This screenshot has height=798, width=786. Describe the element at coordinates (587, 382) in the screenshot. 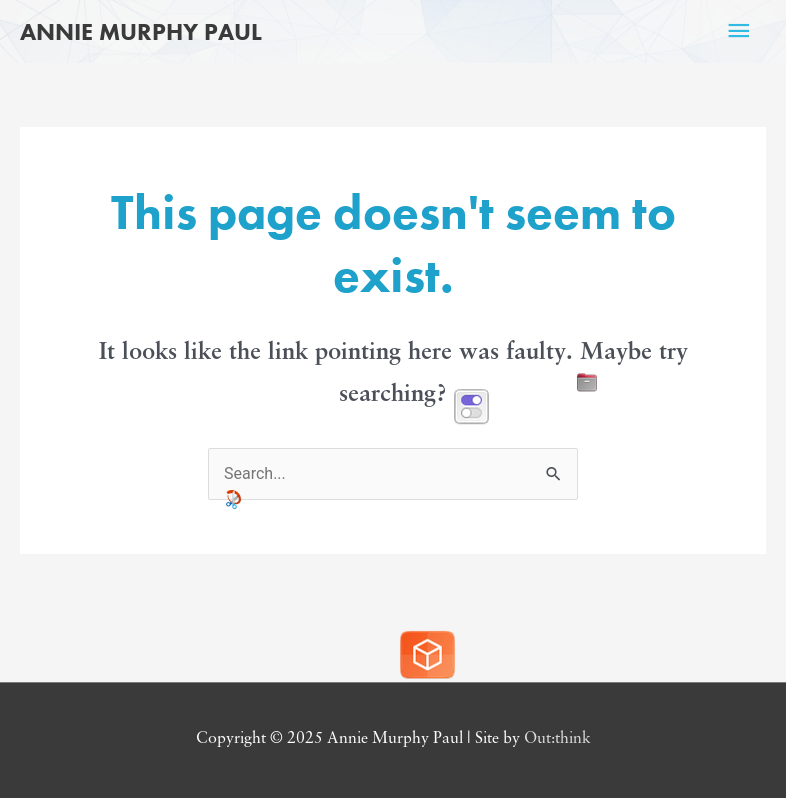

I see `open the file manager application` at that location.